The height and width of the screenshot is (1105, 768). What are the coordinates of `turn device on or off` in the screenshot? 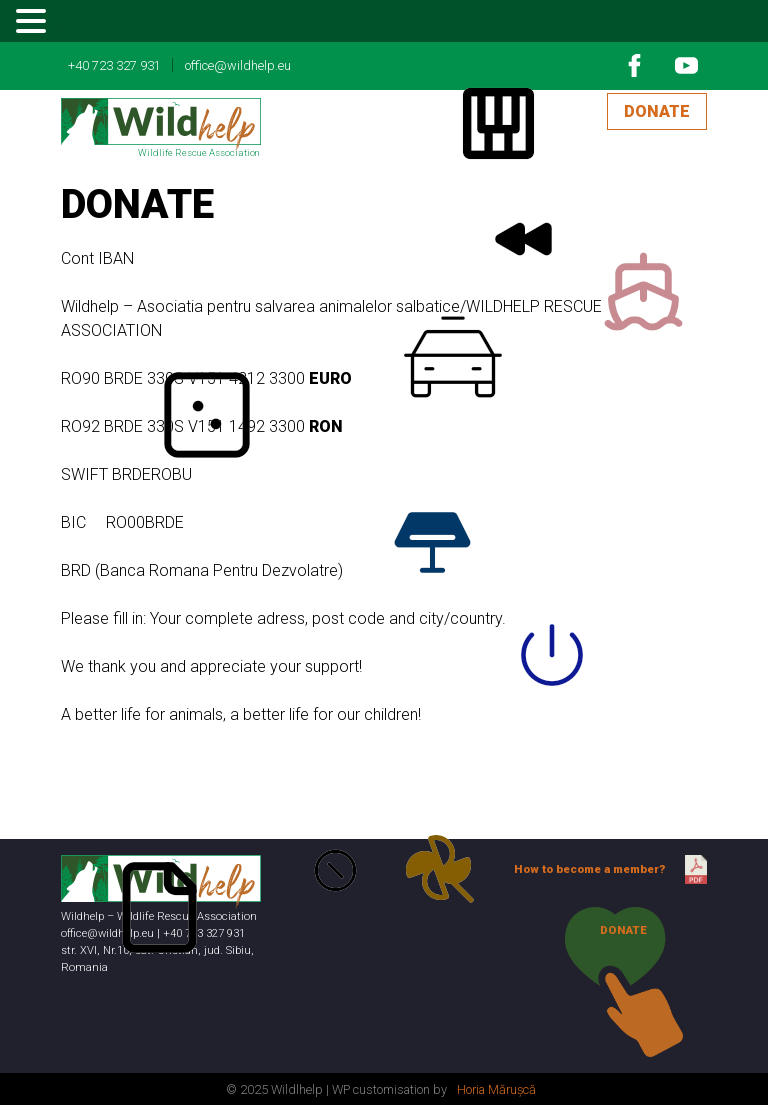 It's located at (552, 655).